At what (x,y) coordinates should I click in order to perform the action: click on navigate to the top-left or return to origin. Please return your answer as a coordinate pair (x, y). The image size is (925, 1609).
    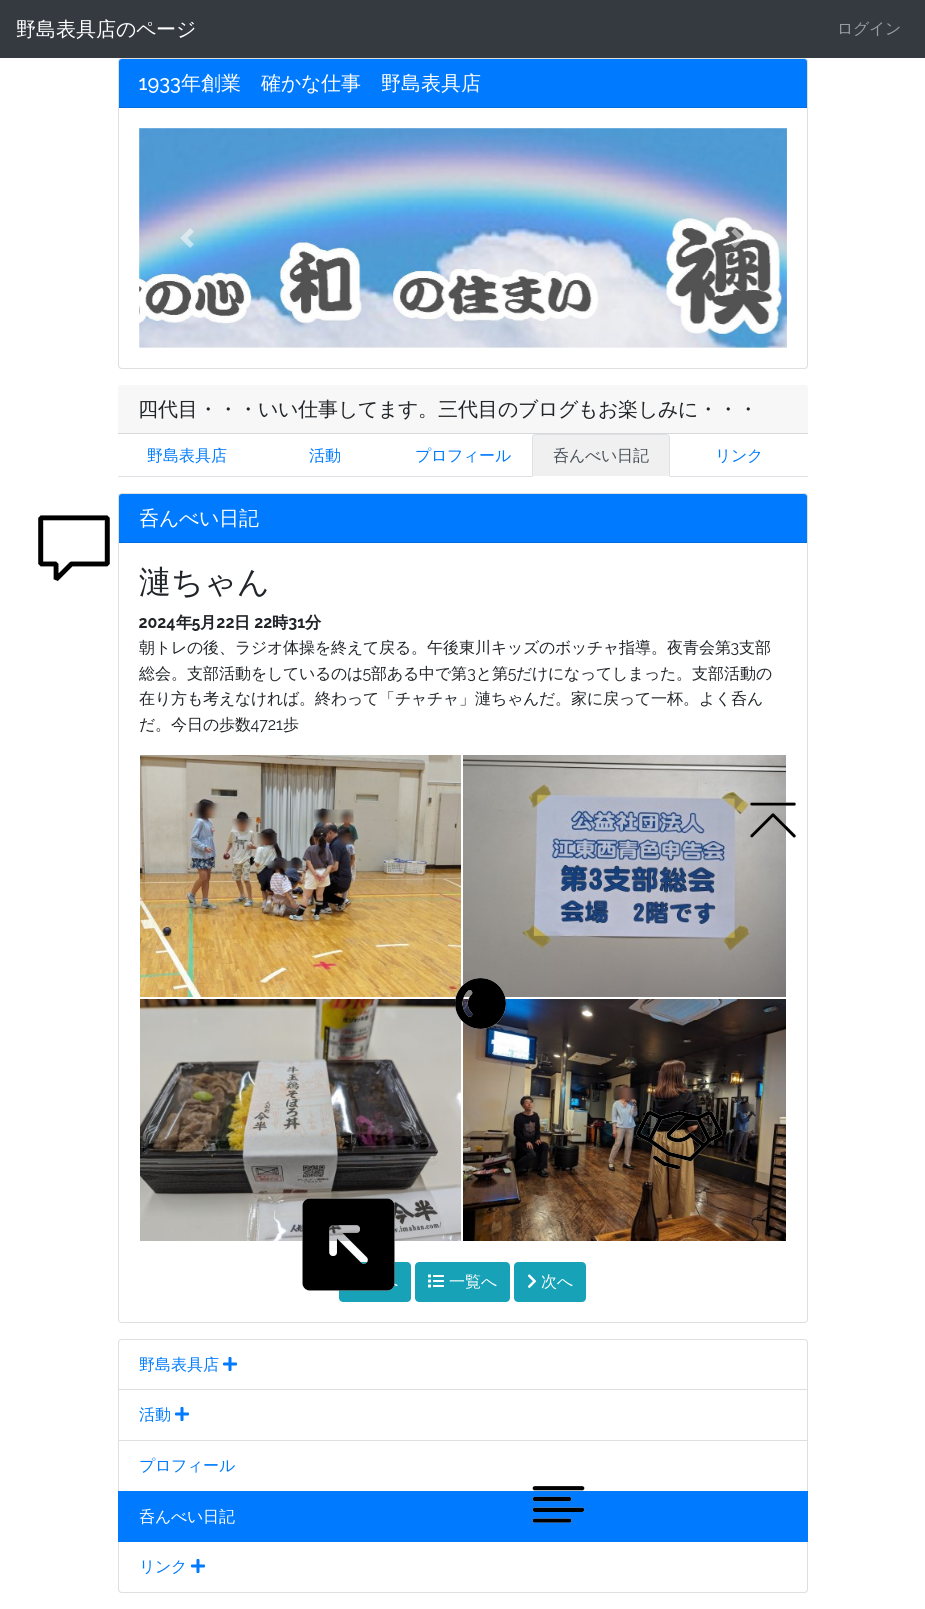
    Looking at the image, I should click on (348, 1244).